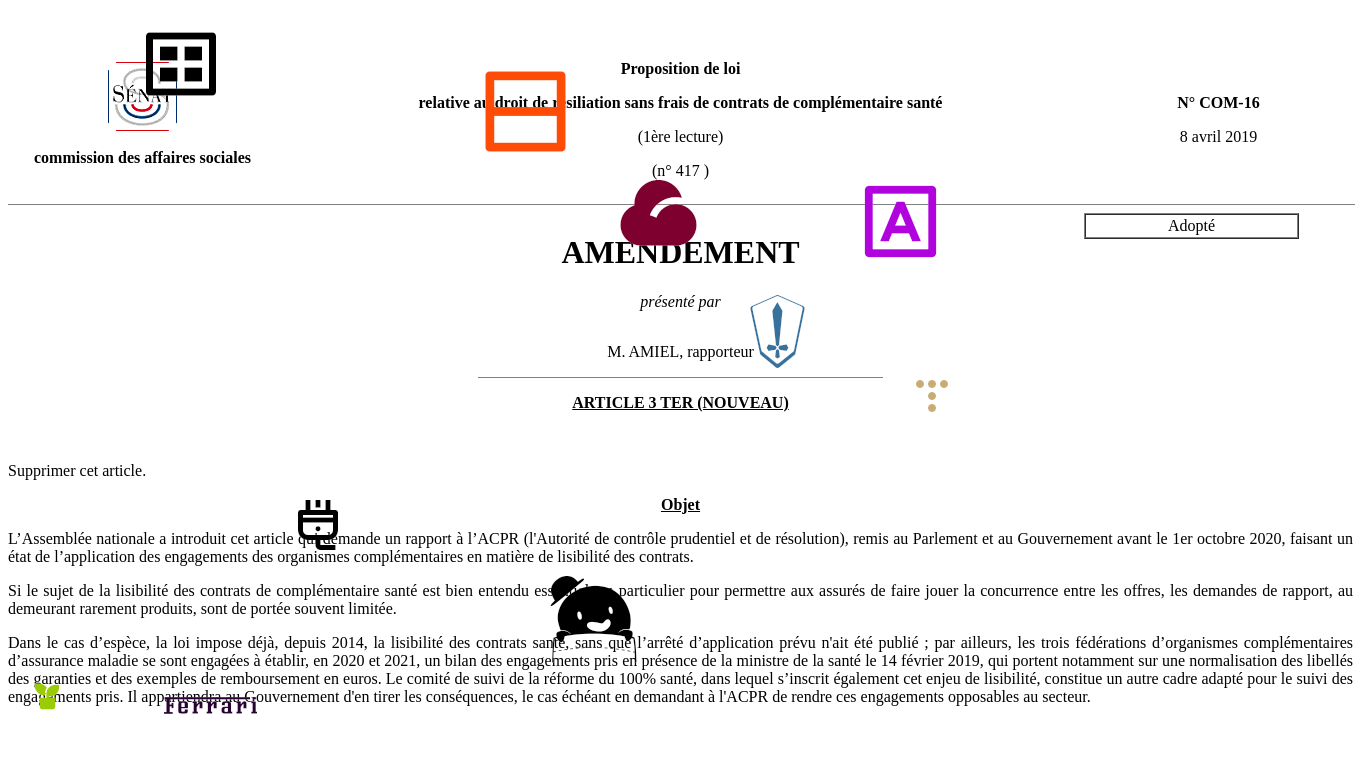  What do you see at coordinates (658, 214) in the screenshot?
I see `access cloud storage` at bounding box center [658, 214].